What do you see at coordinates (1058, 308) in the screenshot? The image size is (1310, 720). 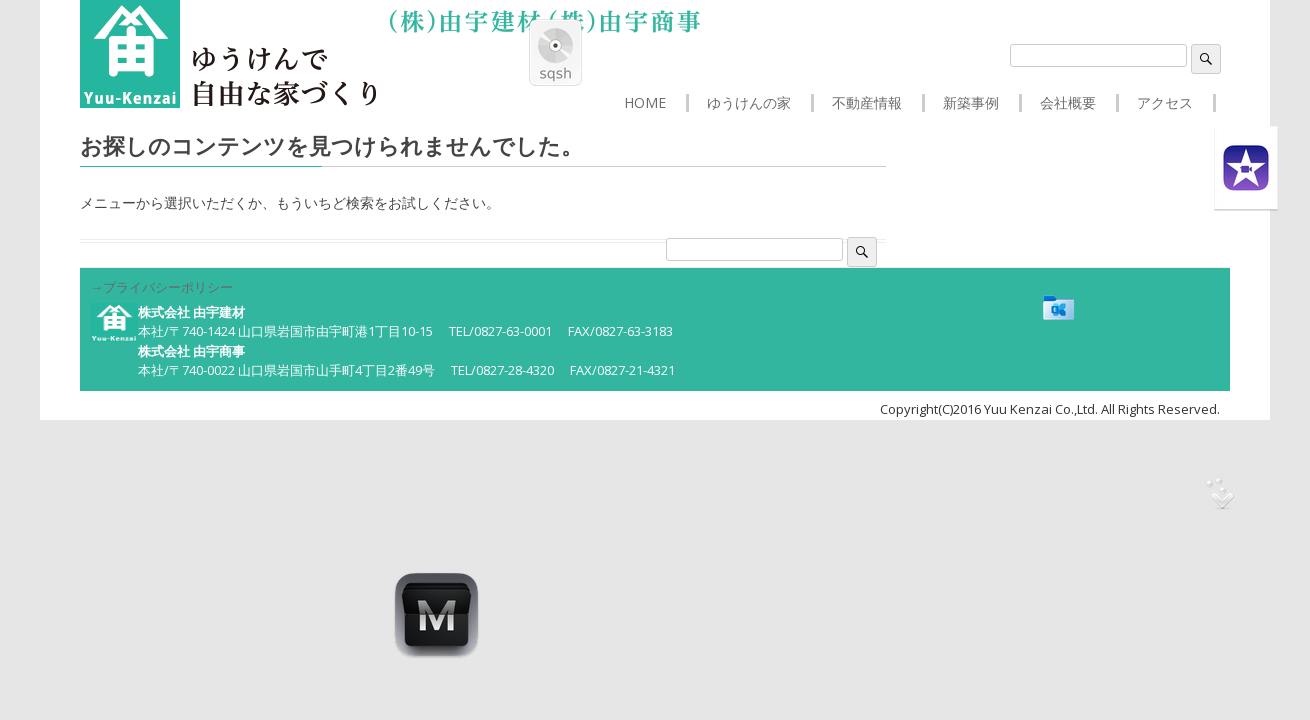 I see `open microsoft exchange folder` at bounding box center [1058, 308].